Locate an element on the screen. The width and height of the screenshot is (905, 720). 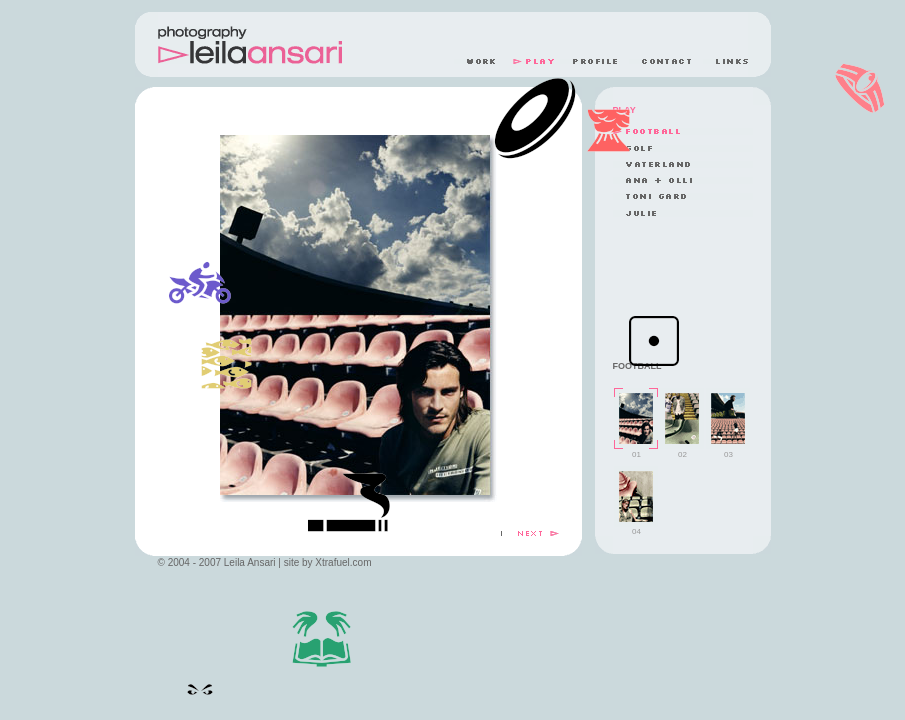
equip a power ring item is located at coordinates (860, 88).